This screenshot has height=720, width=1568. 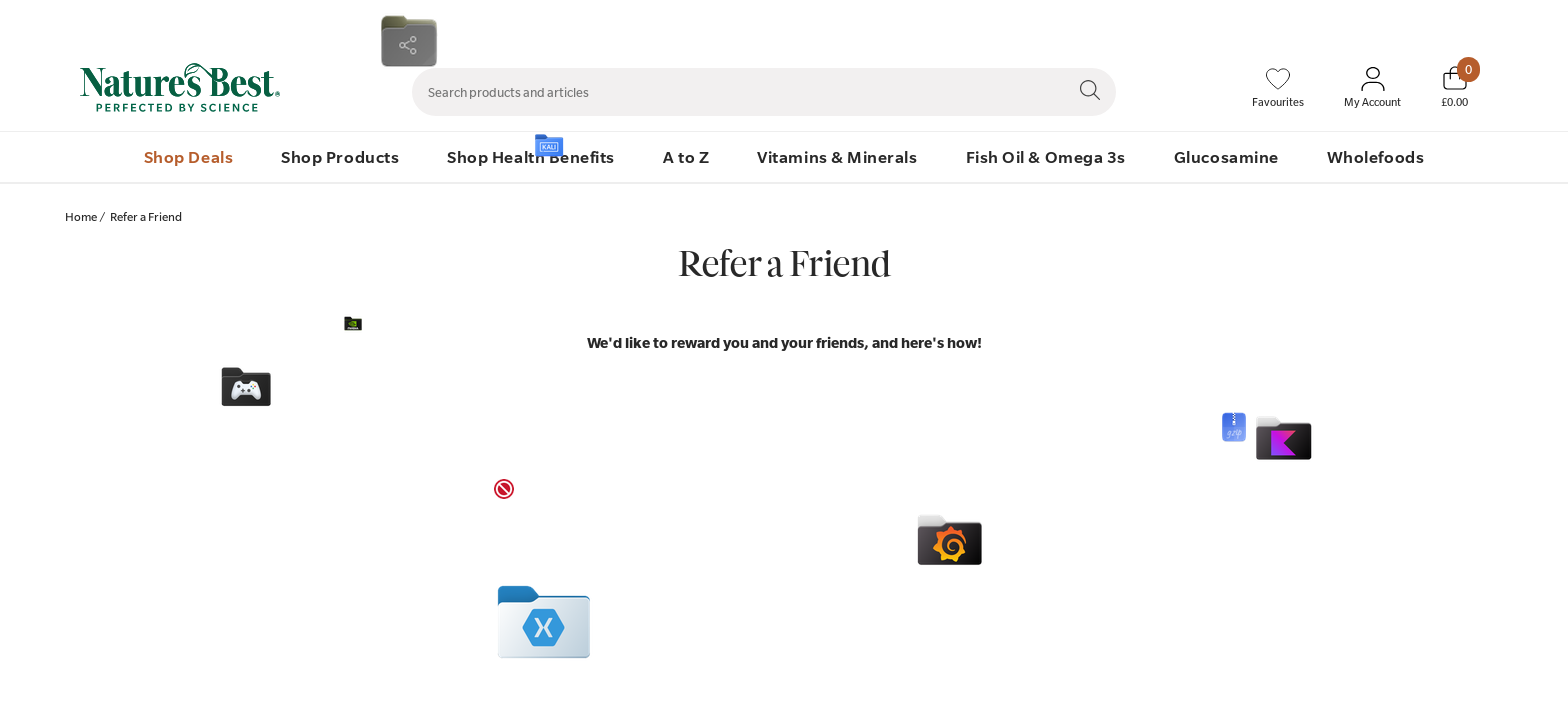 What do you see at coordinates (549, 146) in the screenshot?
I see `folder containing kali linux files or tools` at bounding box center [549, 146].